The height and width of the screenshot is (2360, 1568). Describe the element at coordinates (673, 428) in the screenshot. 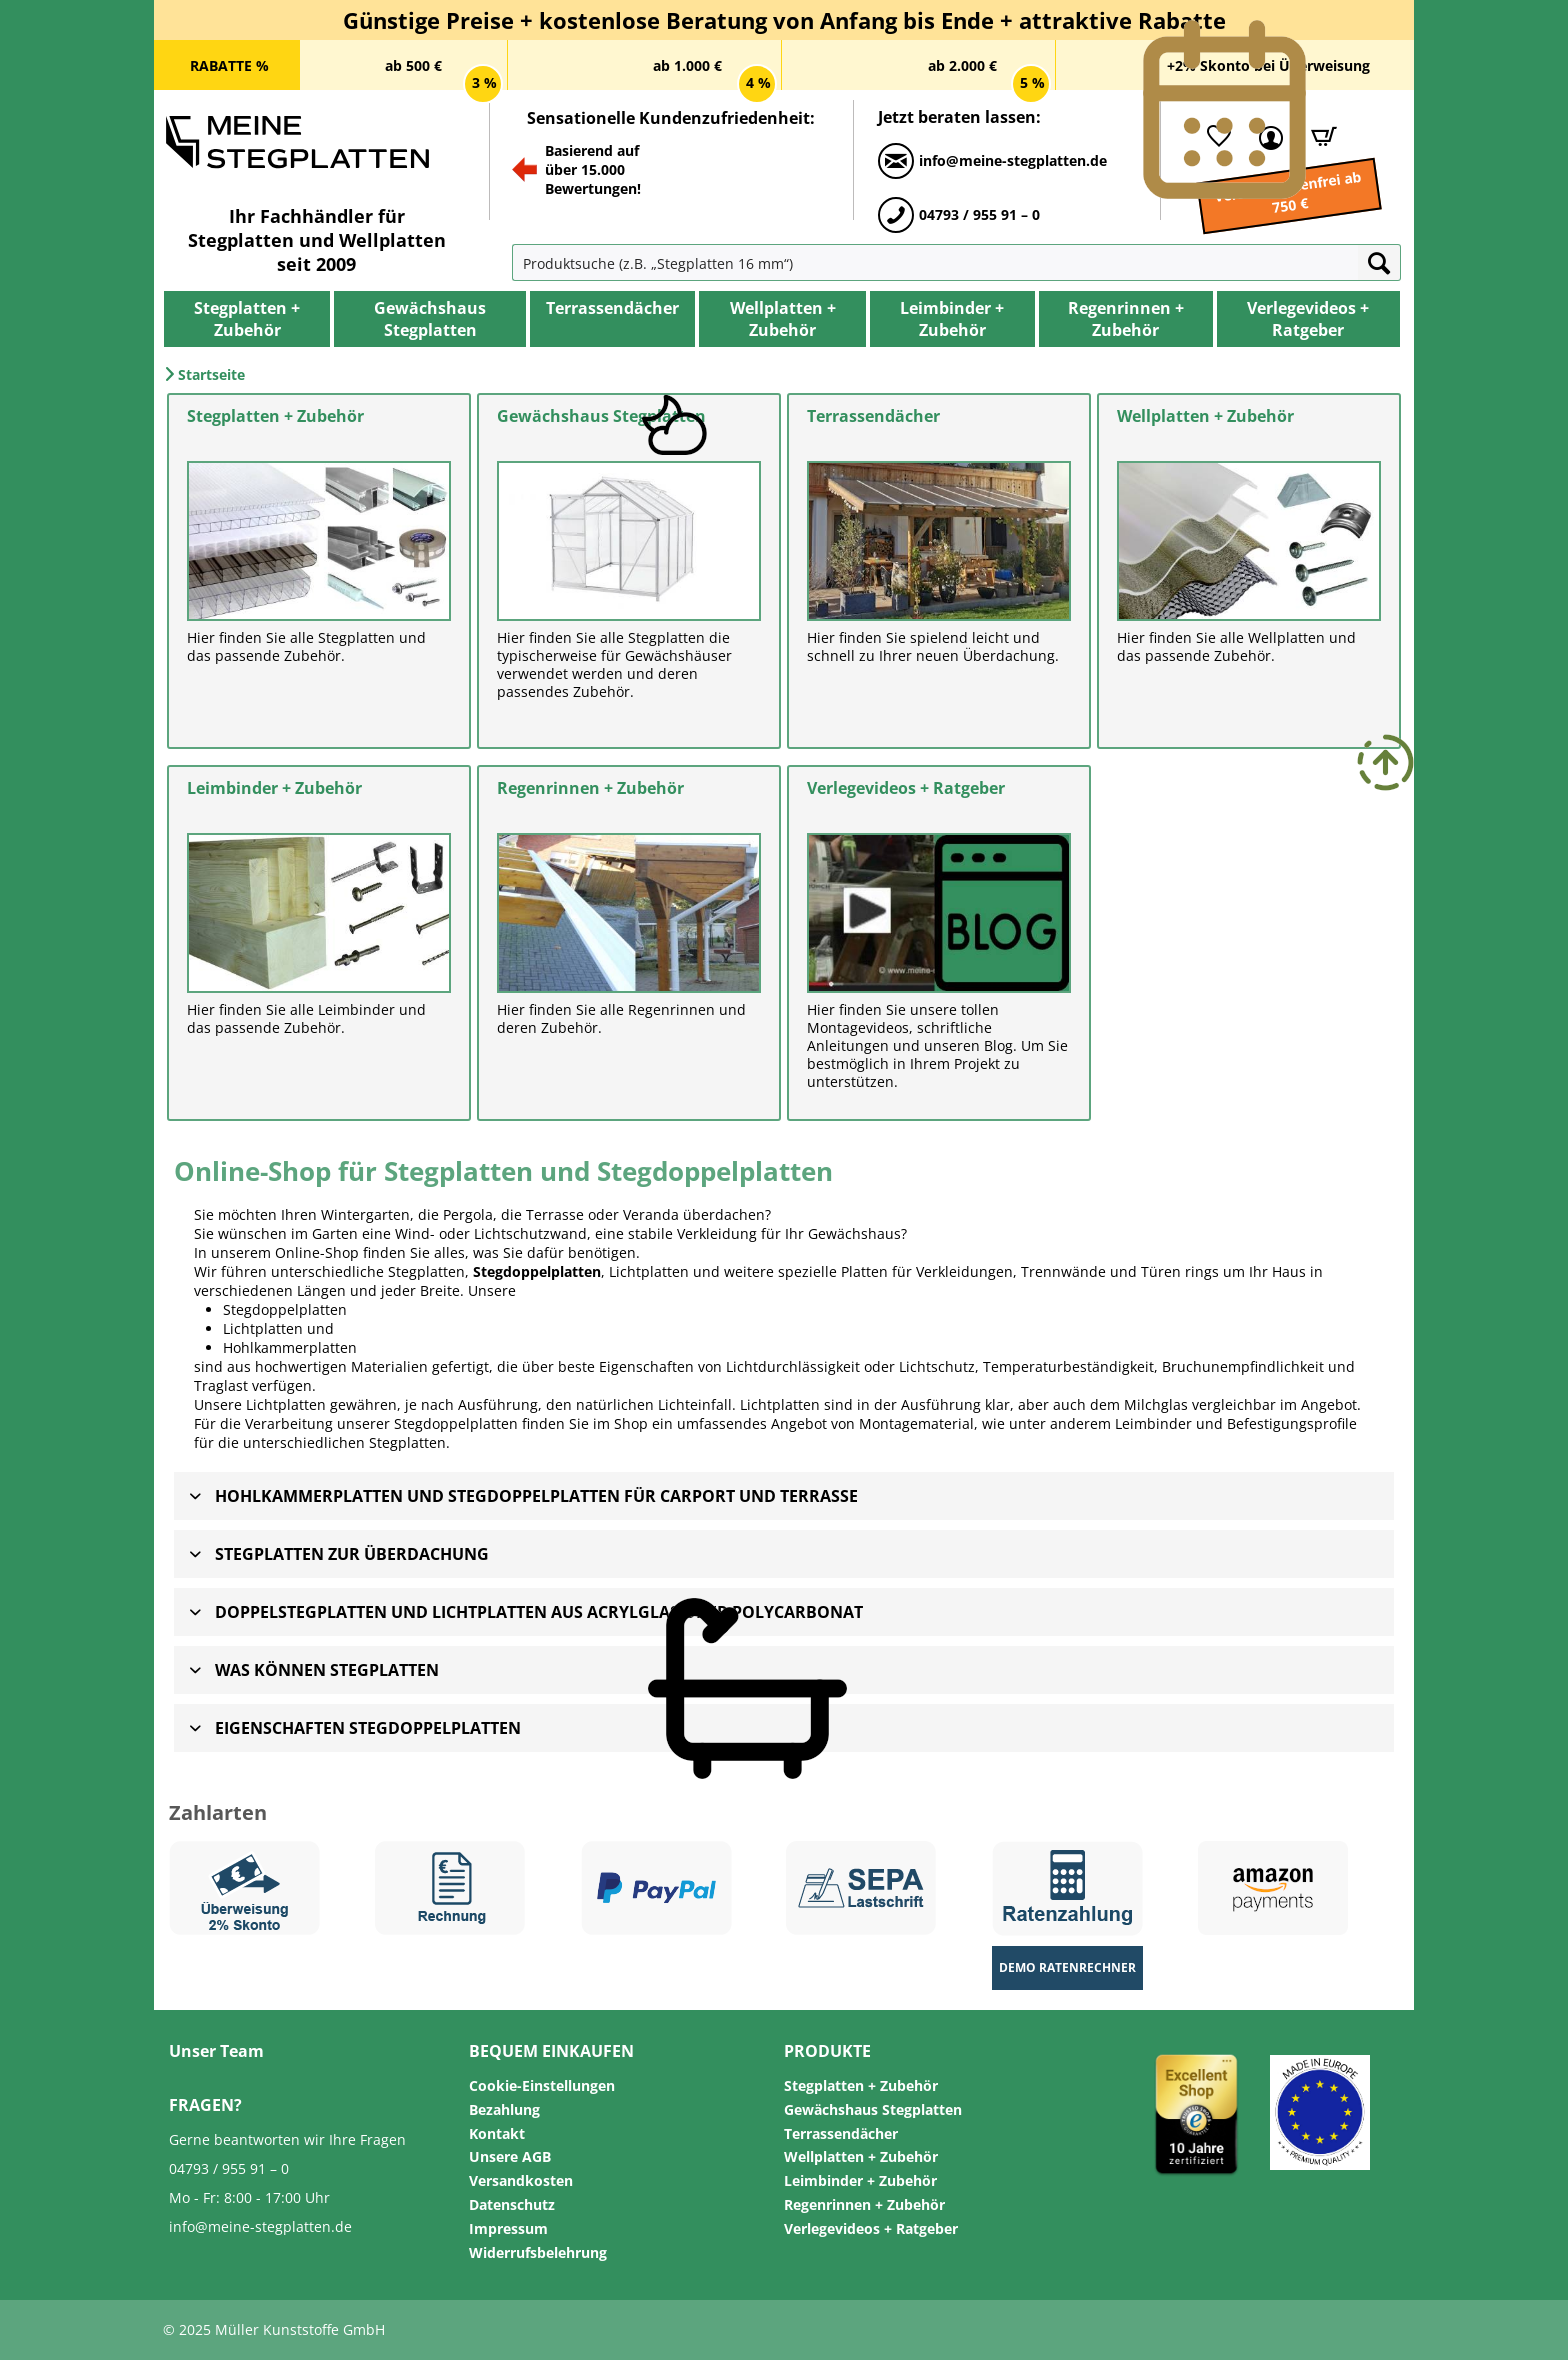

I see `indicates nighttime or evening weather conditions` at that location.